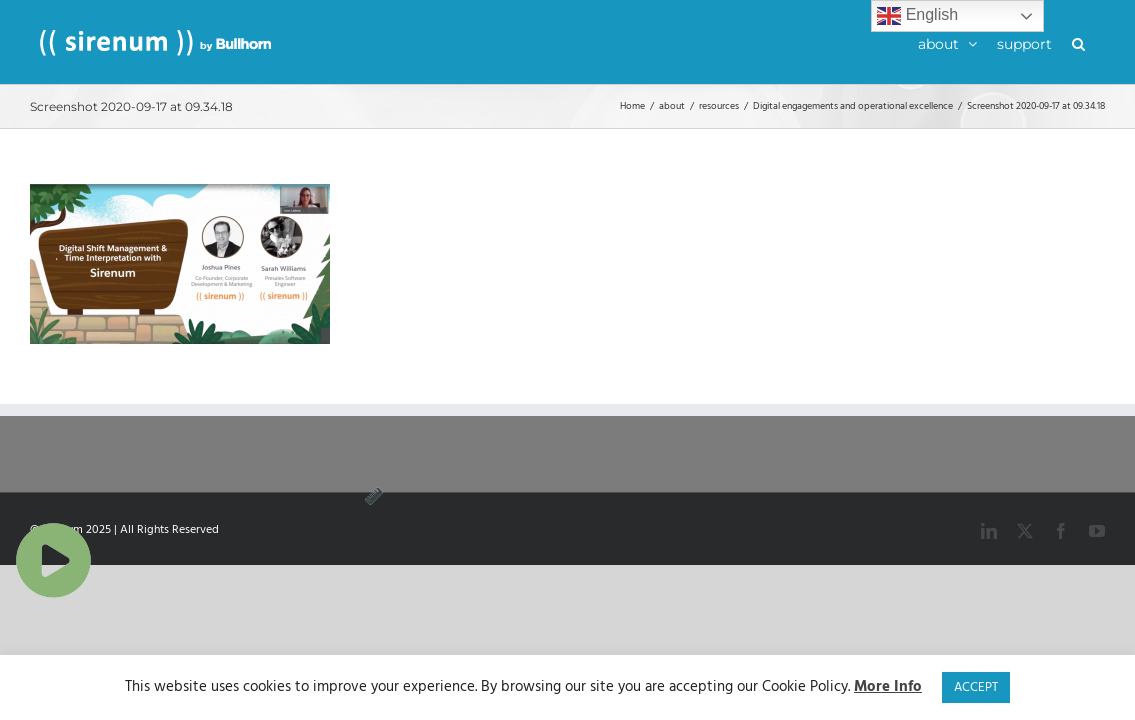  Describe the element at coordinates (53, 560) in the screenshot. I see `play media or video content` at that location.